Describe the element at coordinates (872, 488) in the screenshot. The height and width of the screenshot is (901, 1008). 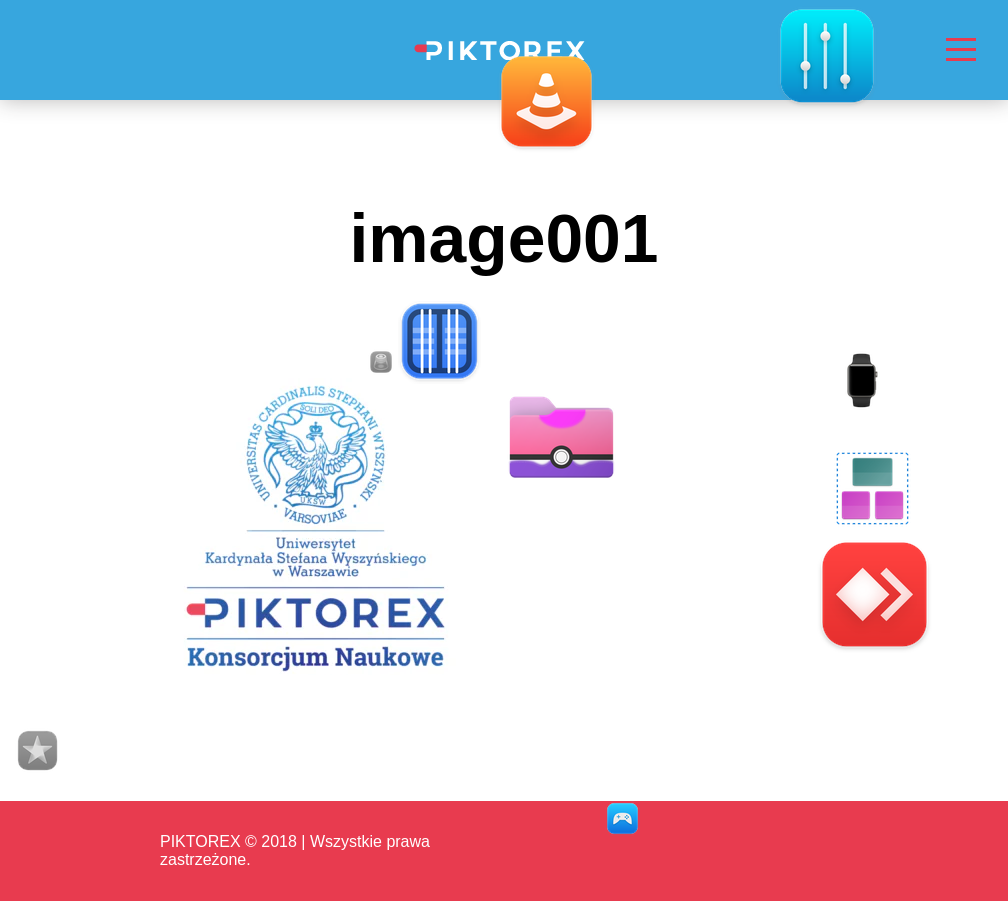
I see `select all items in the current view` at that location.